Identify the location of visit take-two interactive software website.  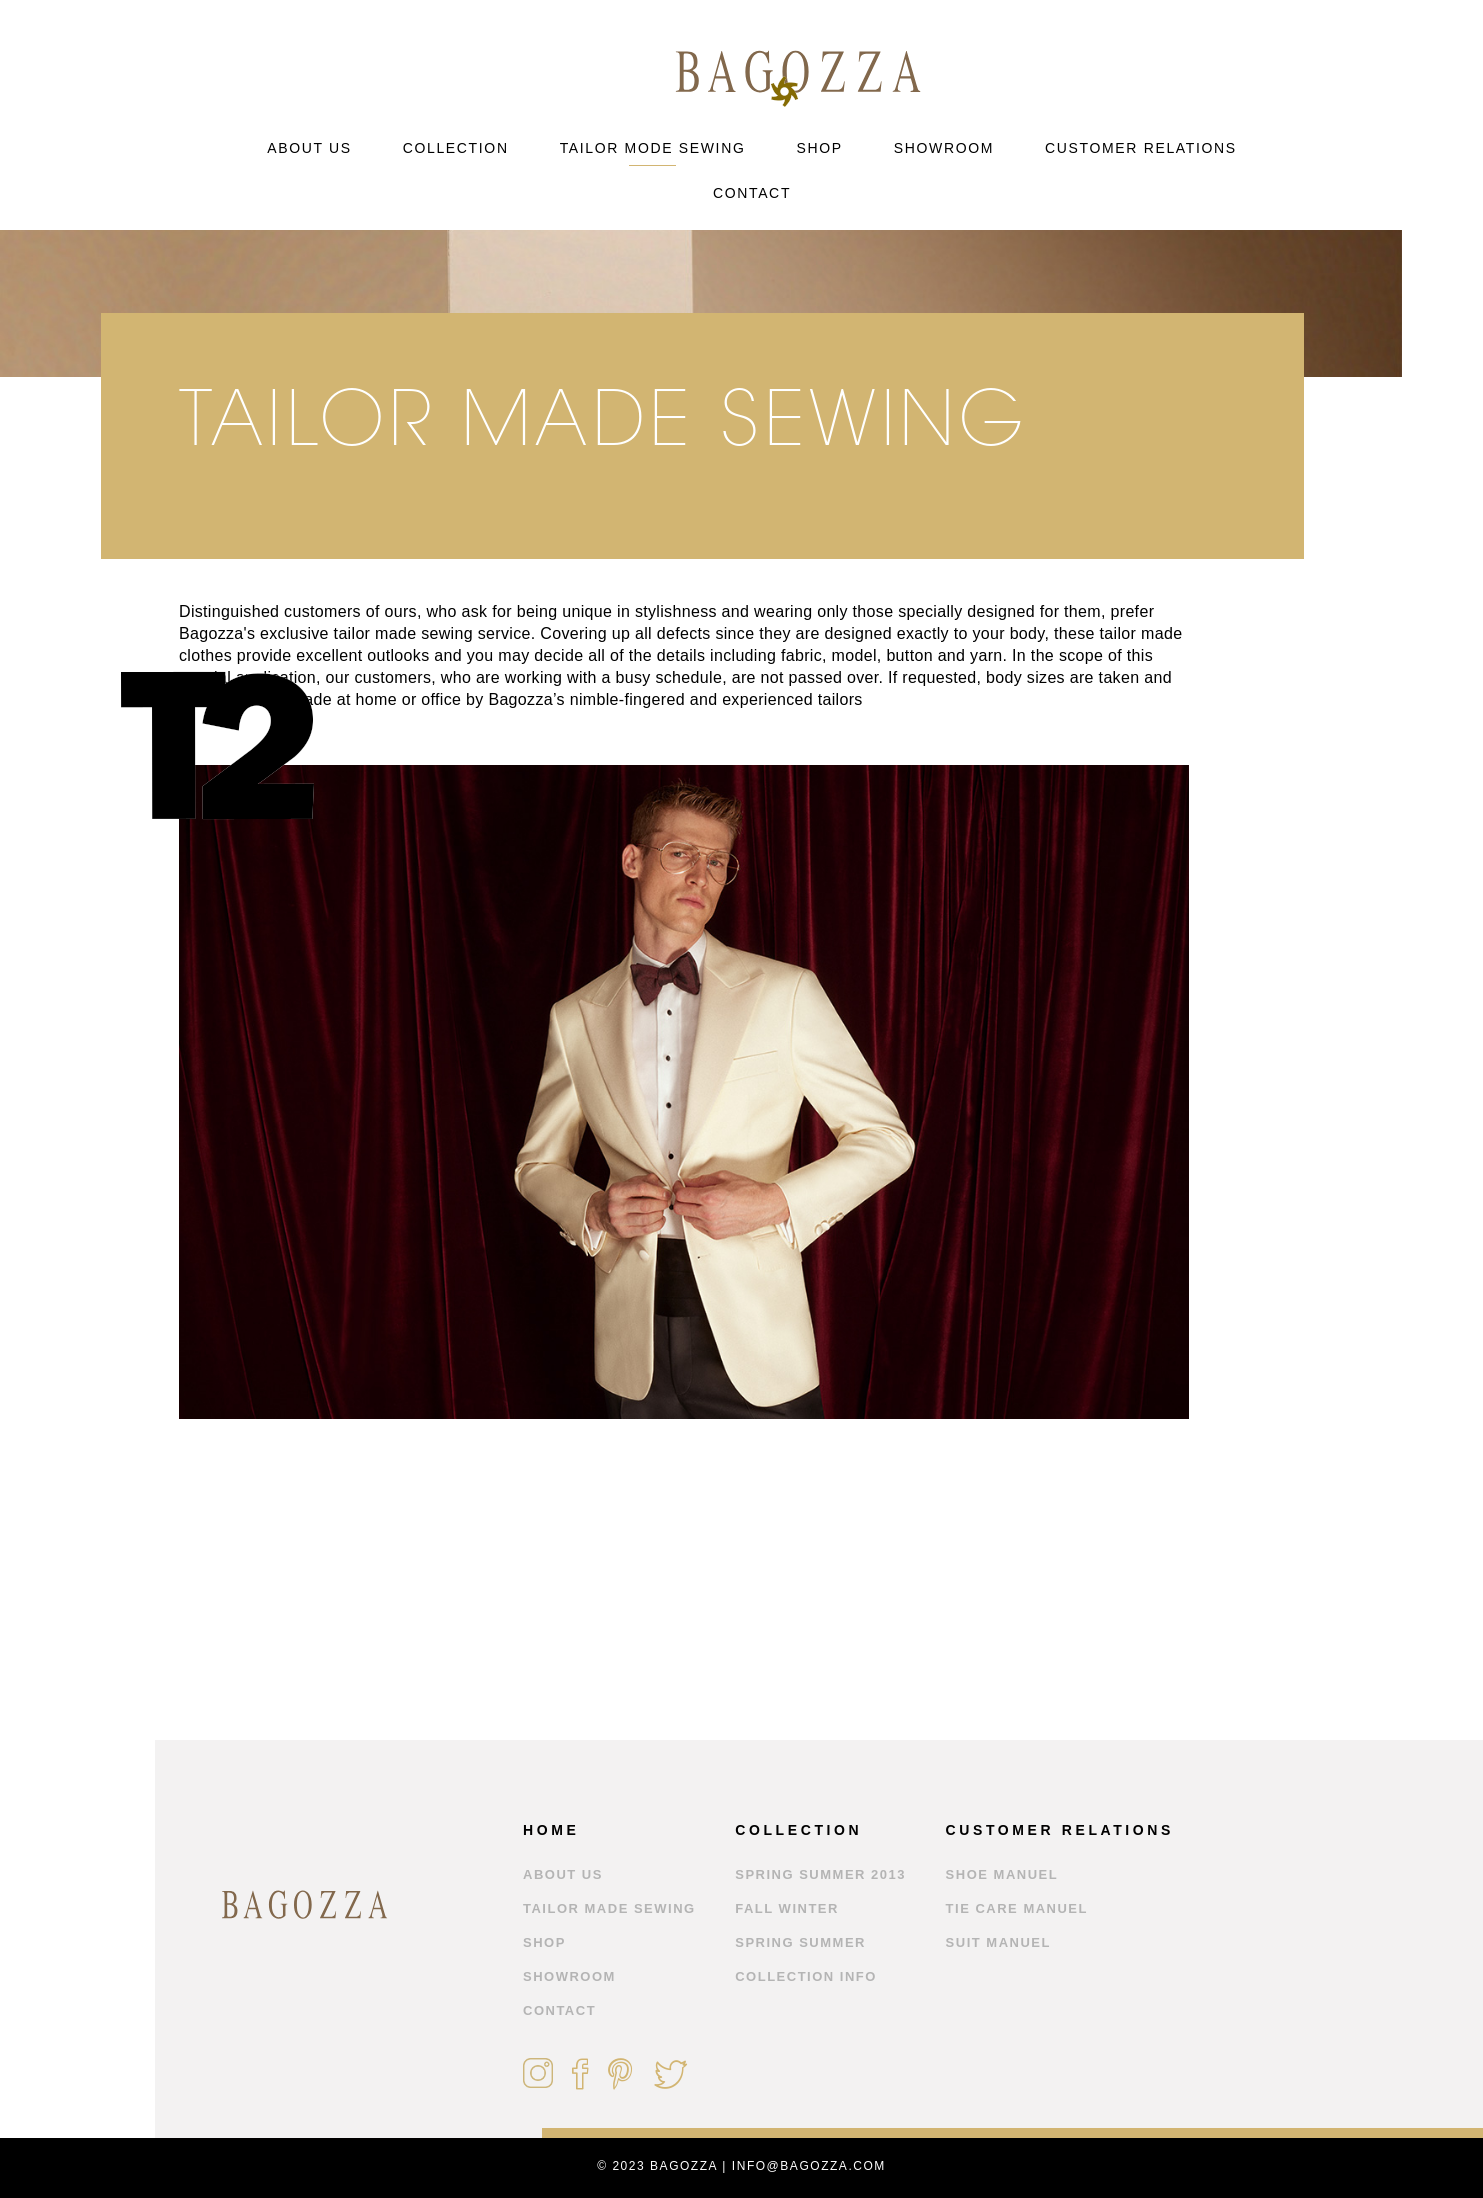
(217, 745).